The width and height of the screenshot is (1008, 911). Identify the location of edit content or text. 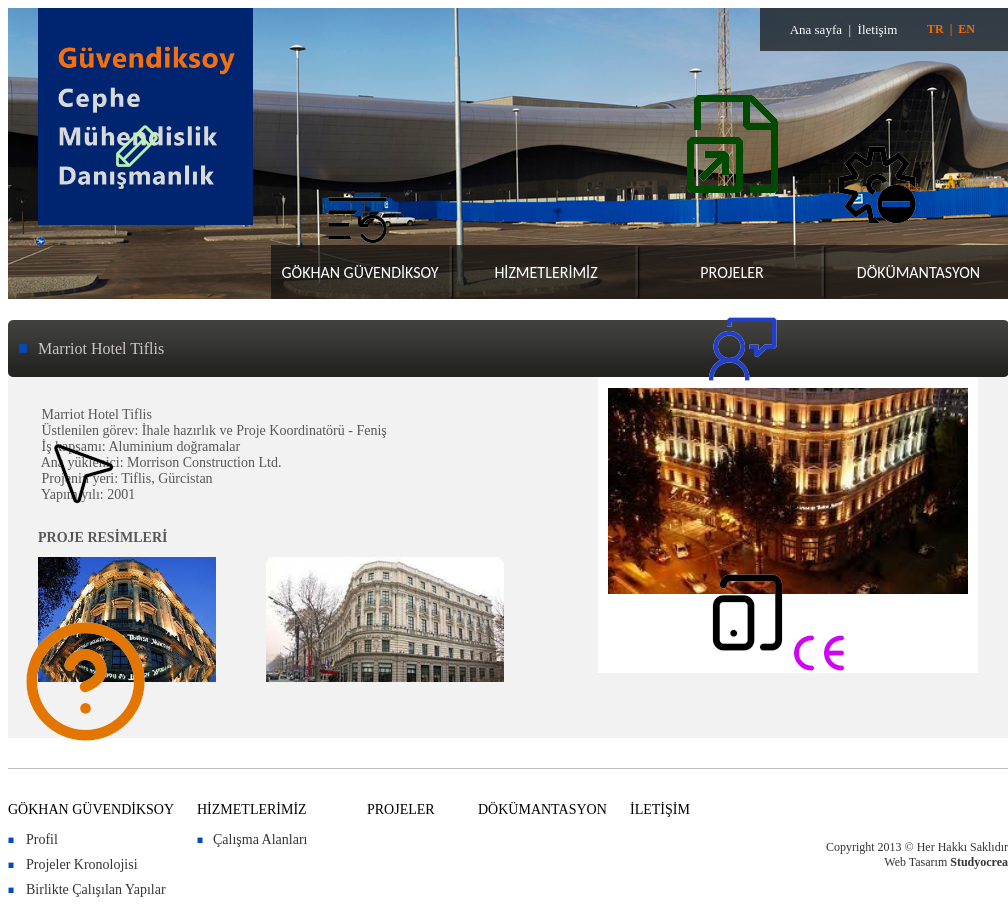
(136, 147).